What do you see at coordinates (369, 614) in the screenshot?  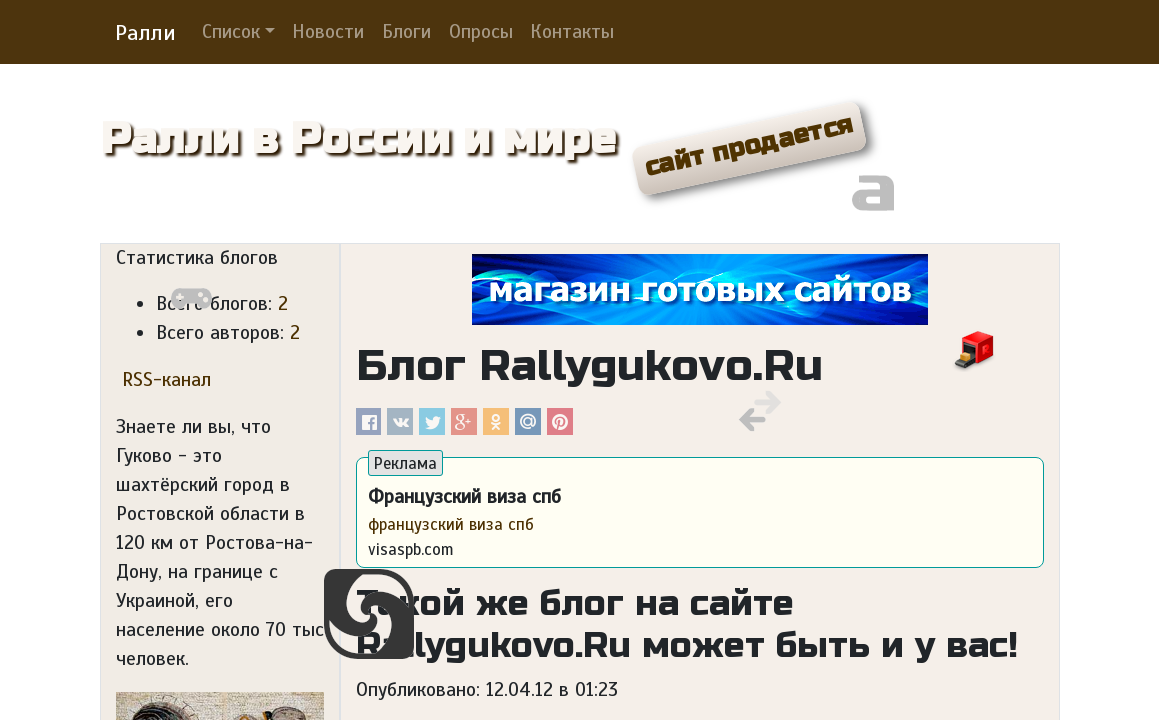 I see `open meld file comparison tool` at bounding box center [369, 614].